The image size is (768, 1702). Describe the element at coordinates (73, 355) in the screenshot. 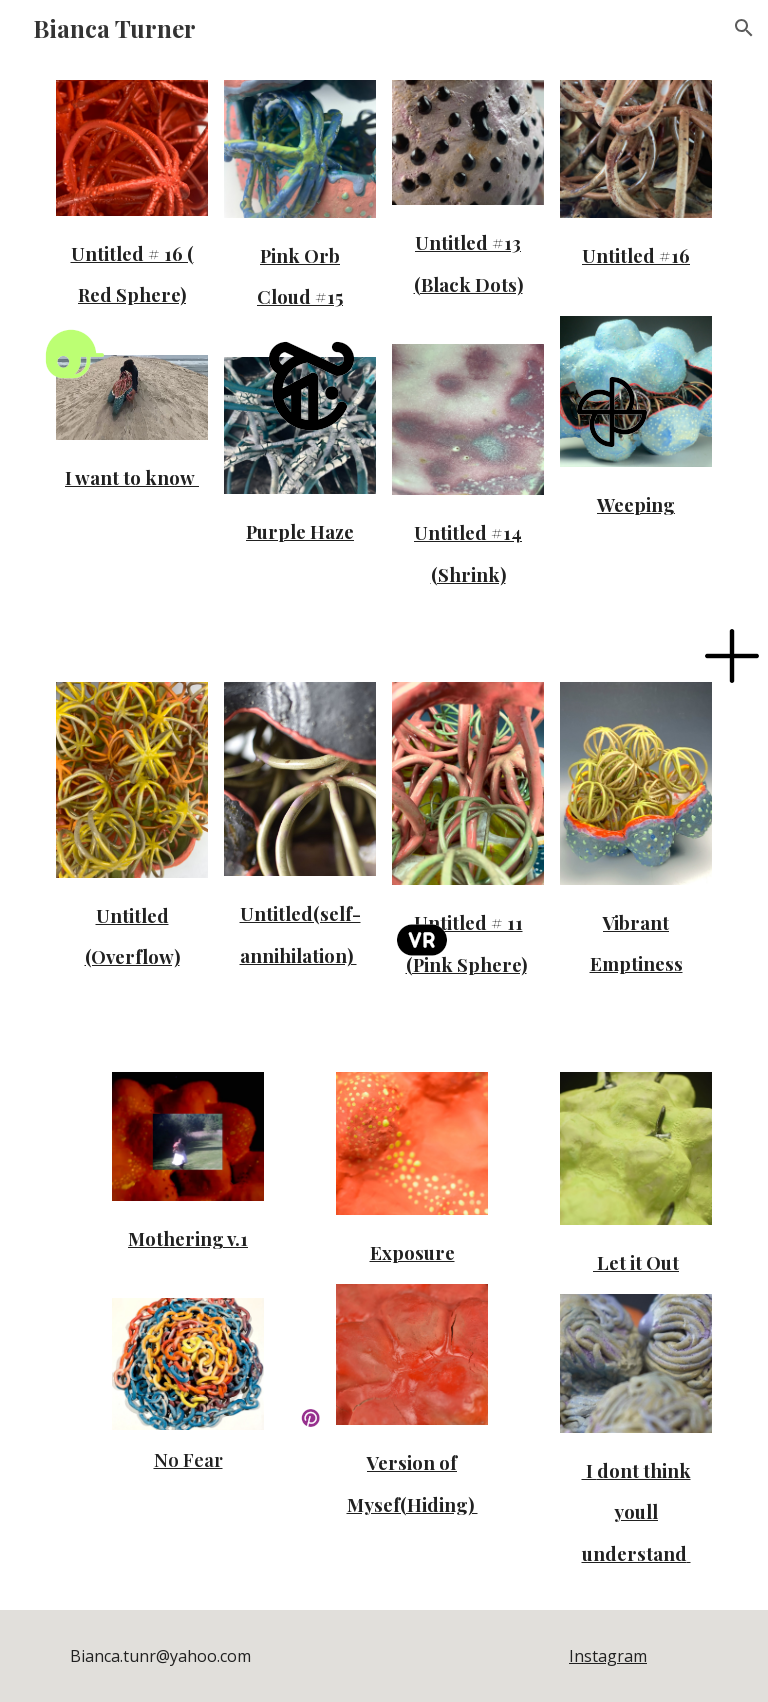

I see `view baseball or sports equipment` at that location.